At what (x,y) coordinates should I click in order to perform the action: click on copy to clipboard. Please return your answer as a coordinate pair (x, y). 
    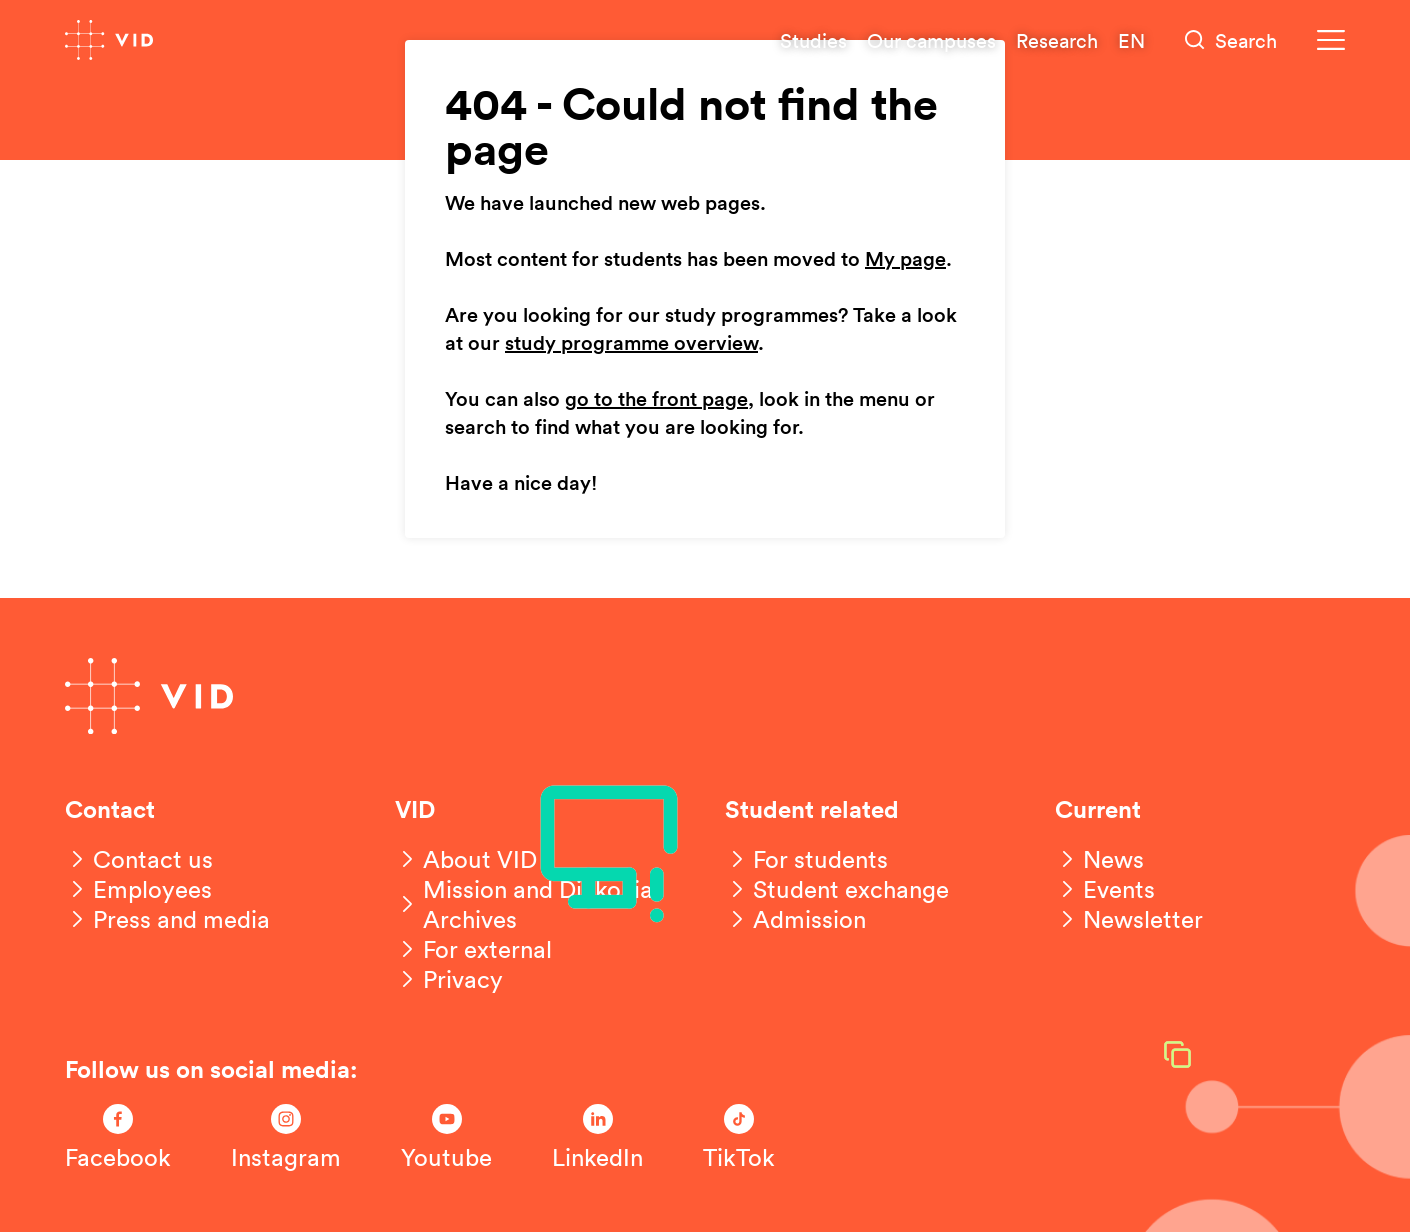
    Looking at the image, I should click on (1177, 1054).